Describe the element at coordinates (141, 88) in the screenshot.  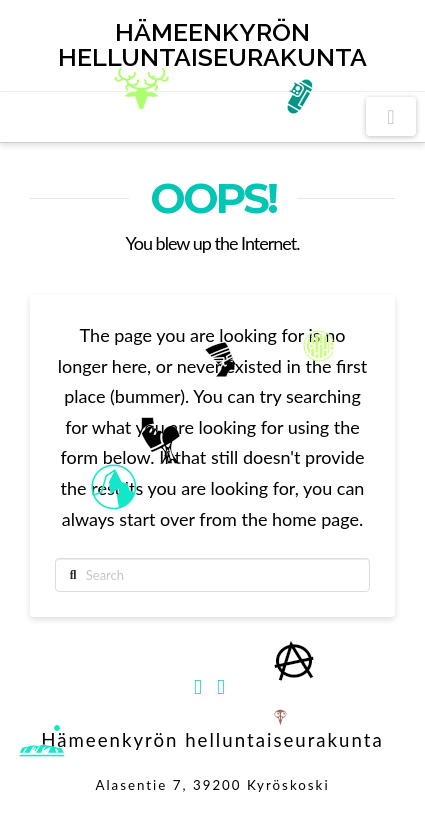
I see `wildlife or nature category indicator` at that location.